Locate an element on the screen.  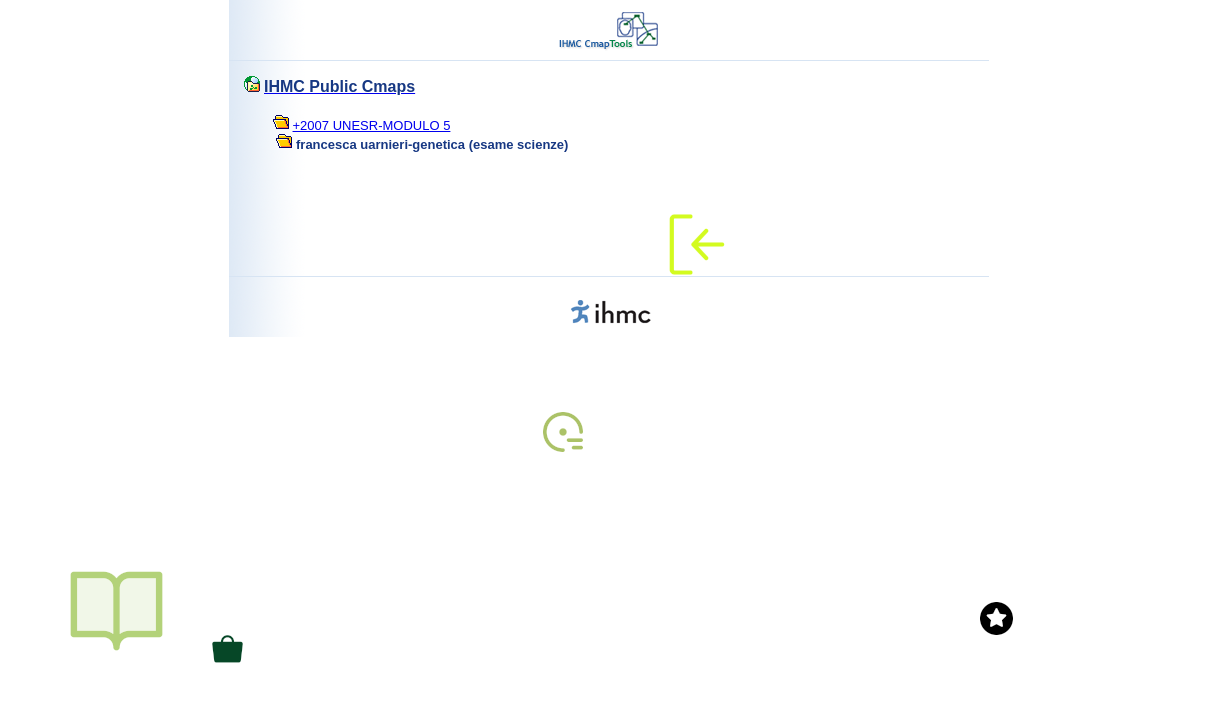
view issue tracking timeline is located at coordinates (563, 432).